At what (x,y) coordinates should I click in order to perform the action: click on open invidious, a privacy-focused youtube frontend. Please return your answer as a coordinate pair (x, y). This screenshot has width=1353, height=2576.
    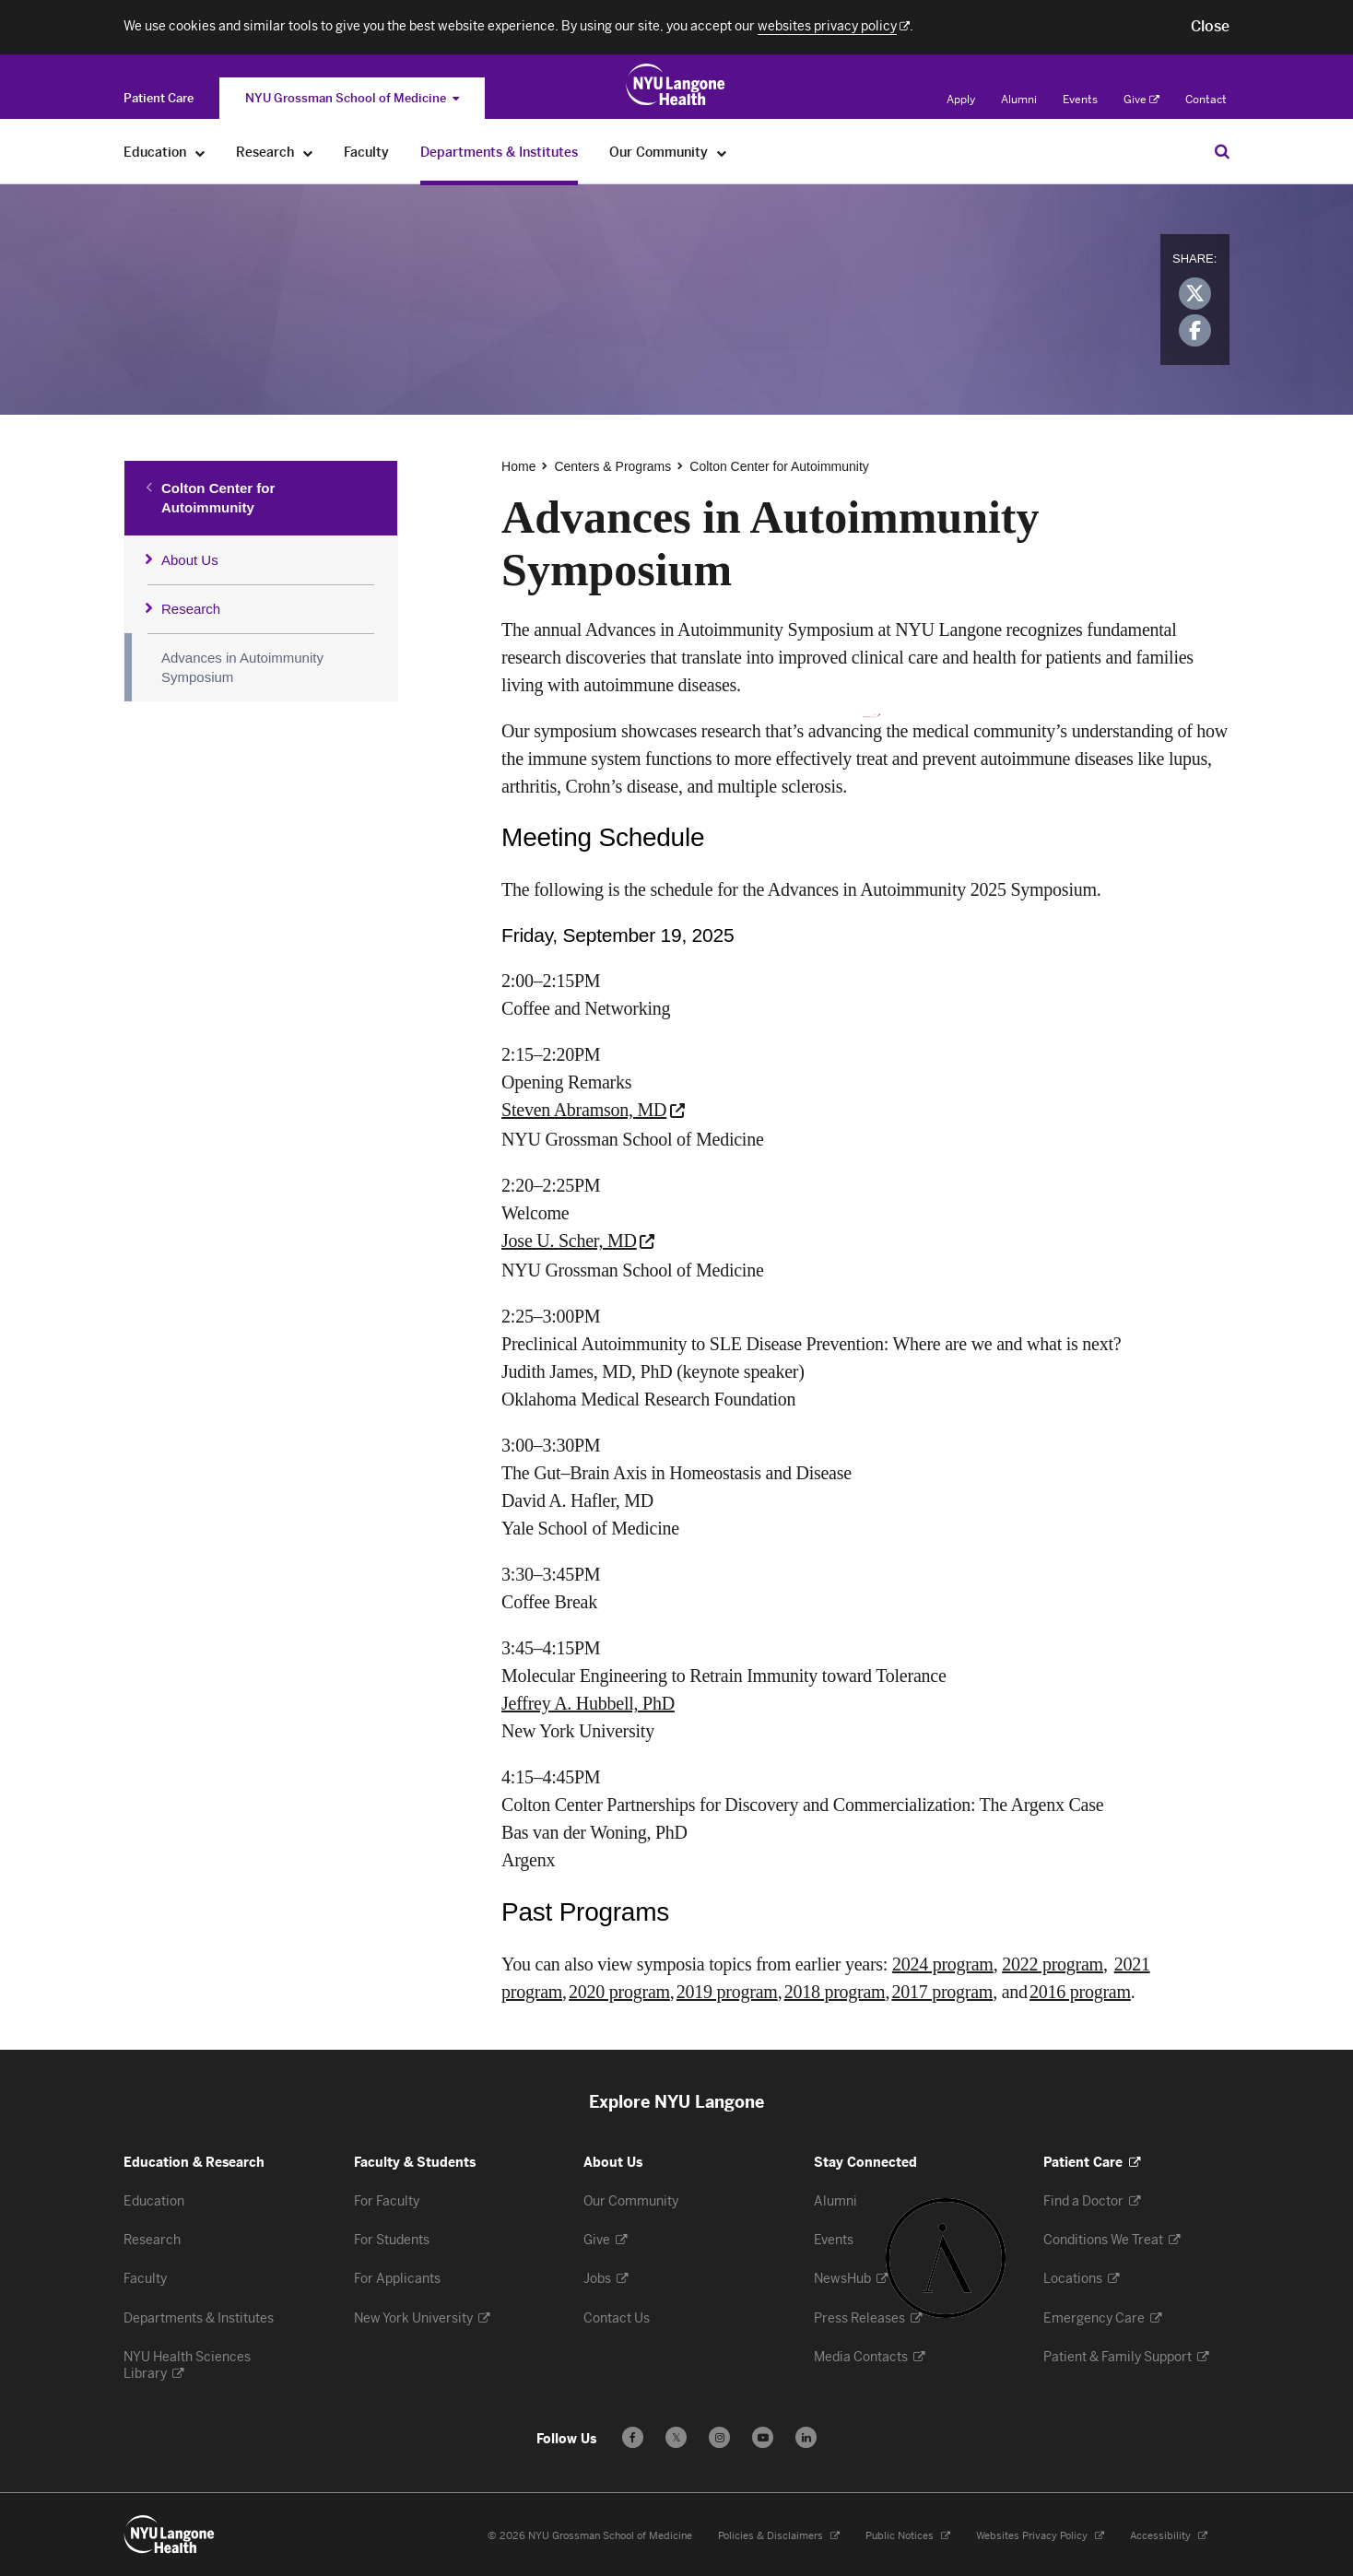
    Looking at the image, I should click on (946, 2258).